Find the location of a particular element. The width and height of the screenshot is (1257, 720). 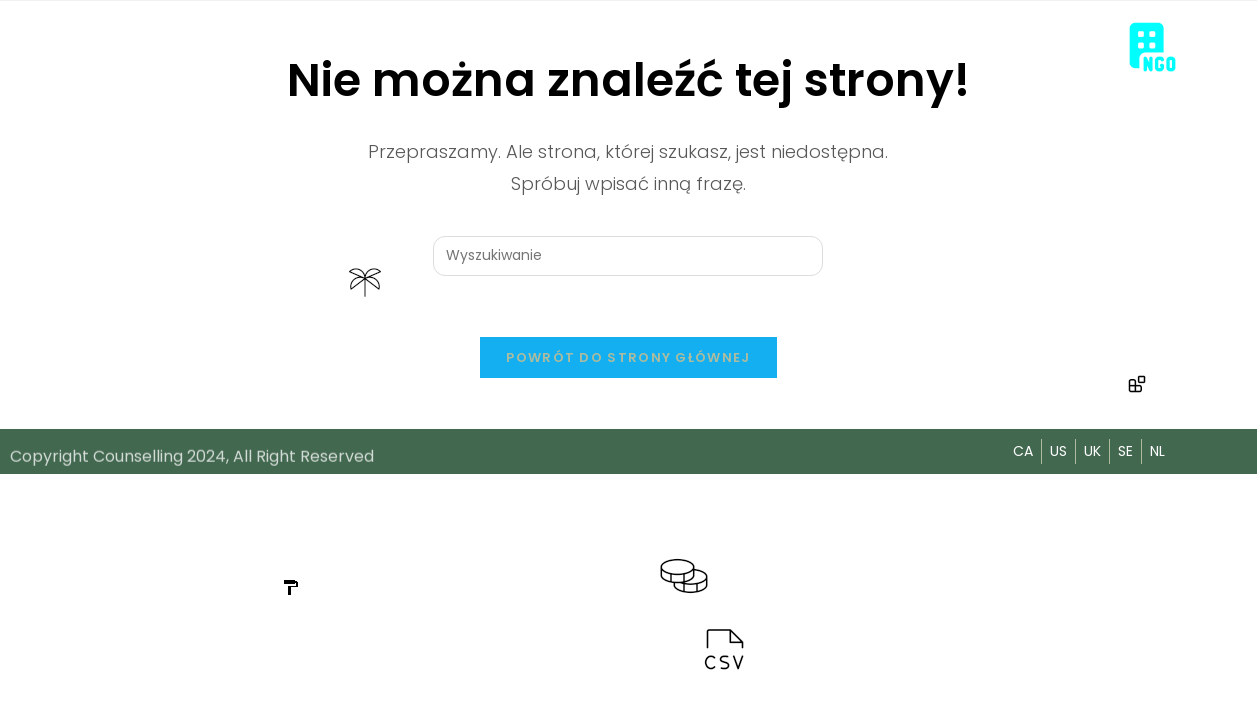

view your coin balance or currency is located at coordinates (684, 576).